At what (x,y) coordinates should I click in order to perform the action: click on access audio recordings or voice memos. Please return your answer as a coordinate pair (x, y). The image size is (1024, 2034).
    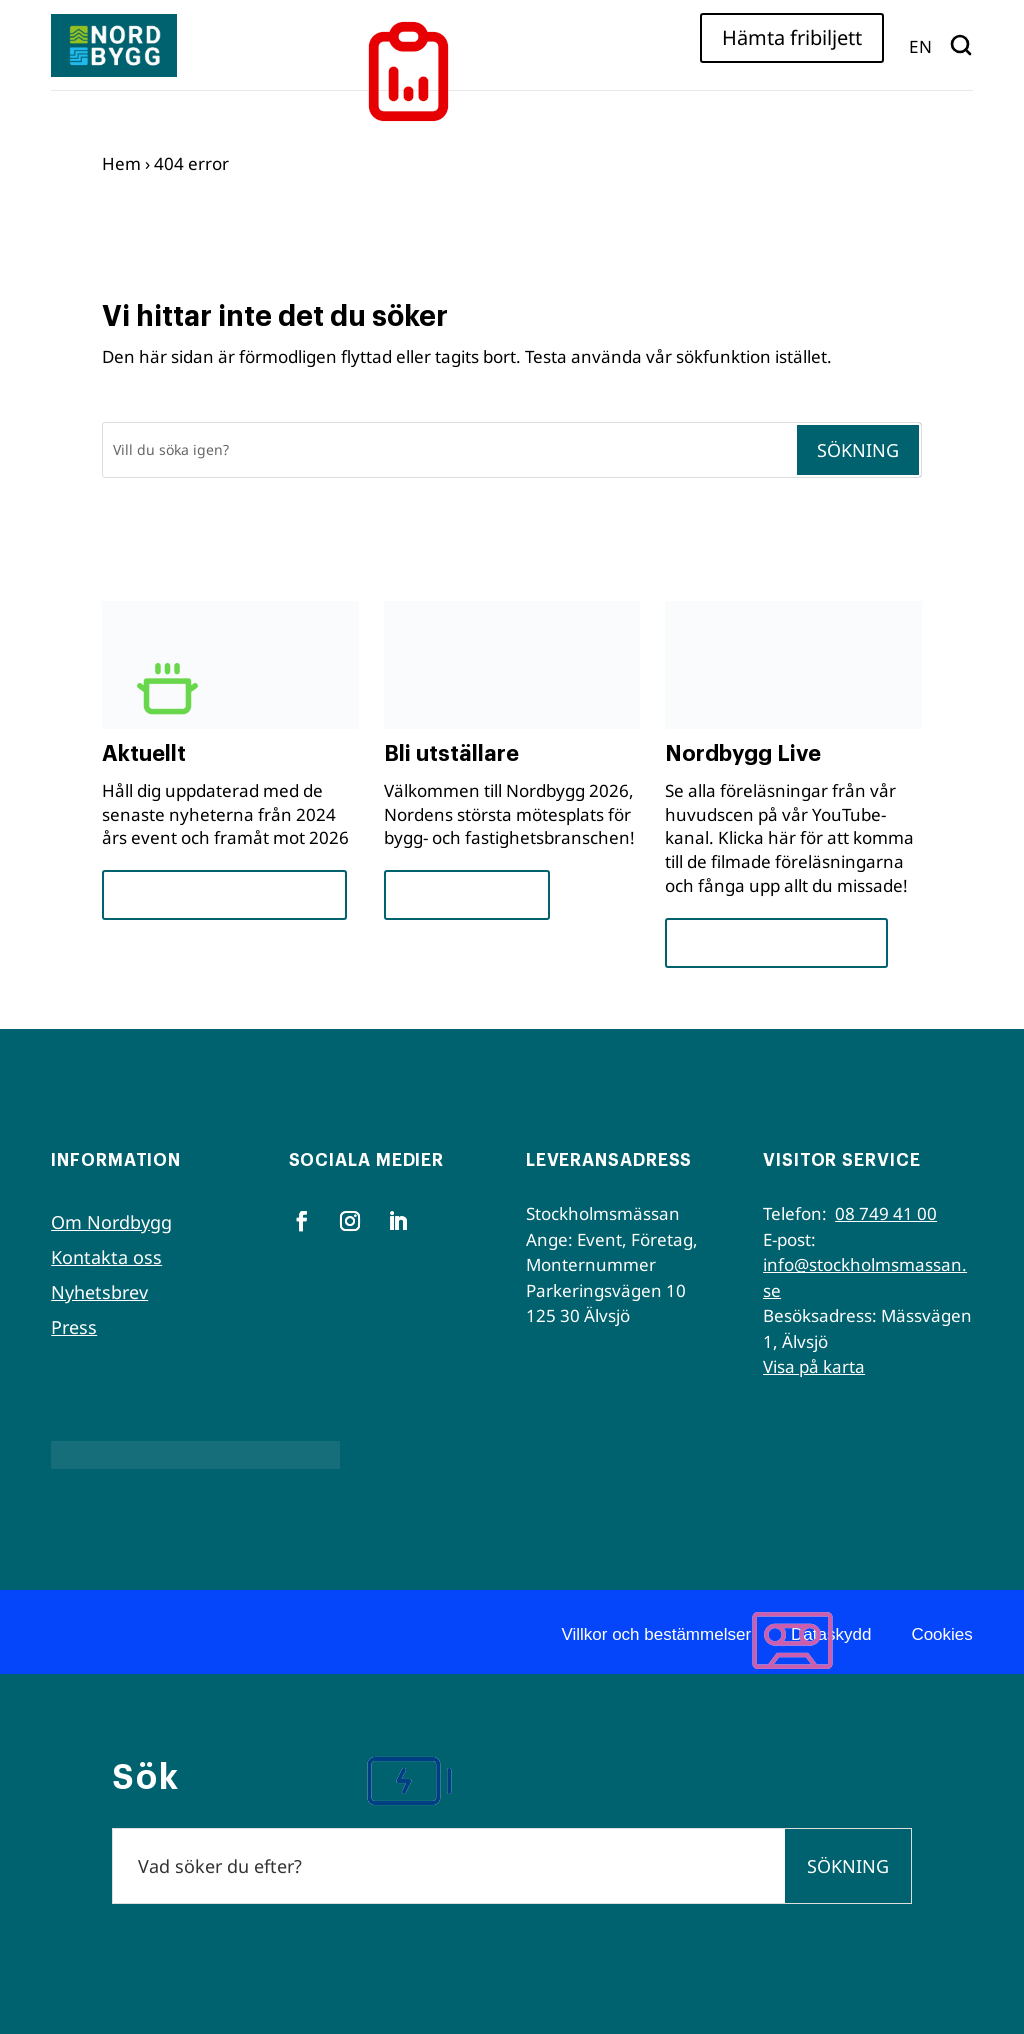
    Looking at the image, I should click on (792, 1640).